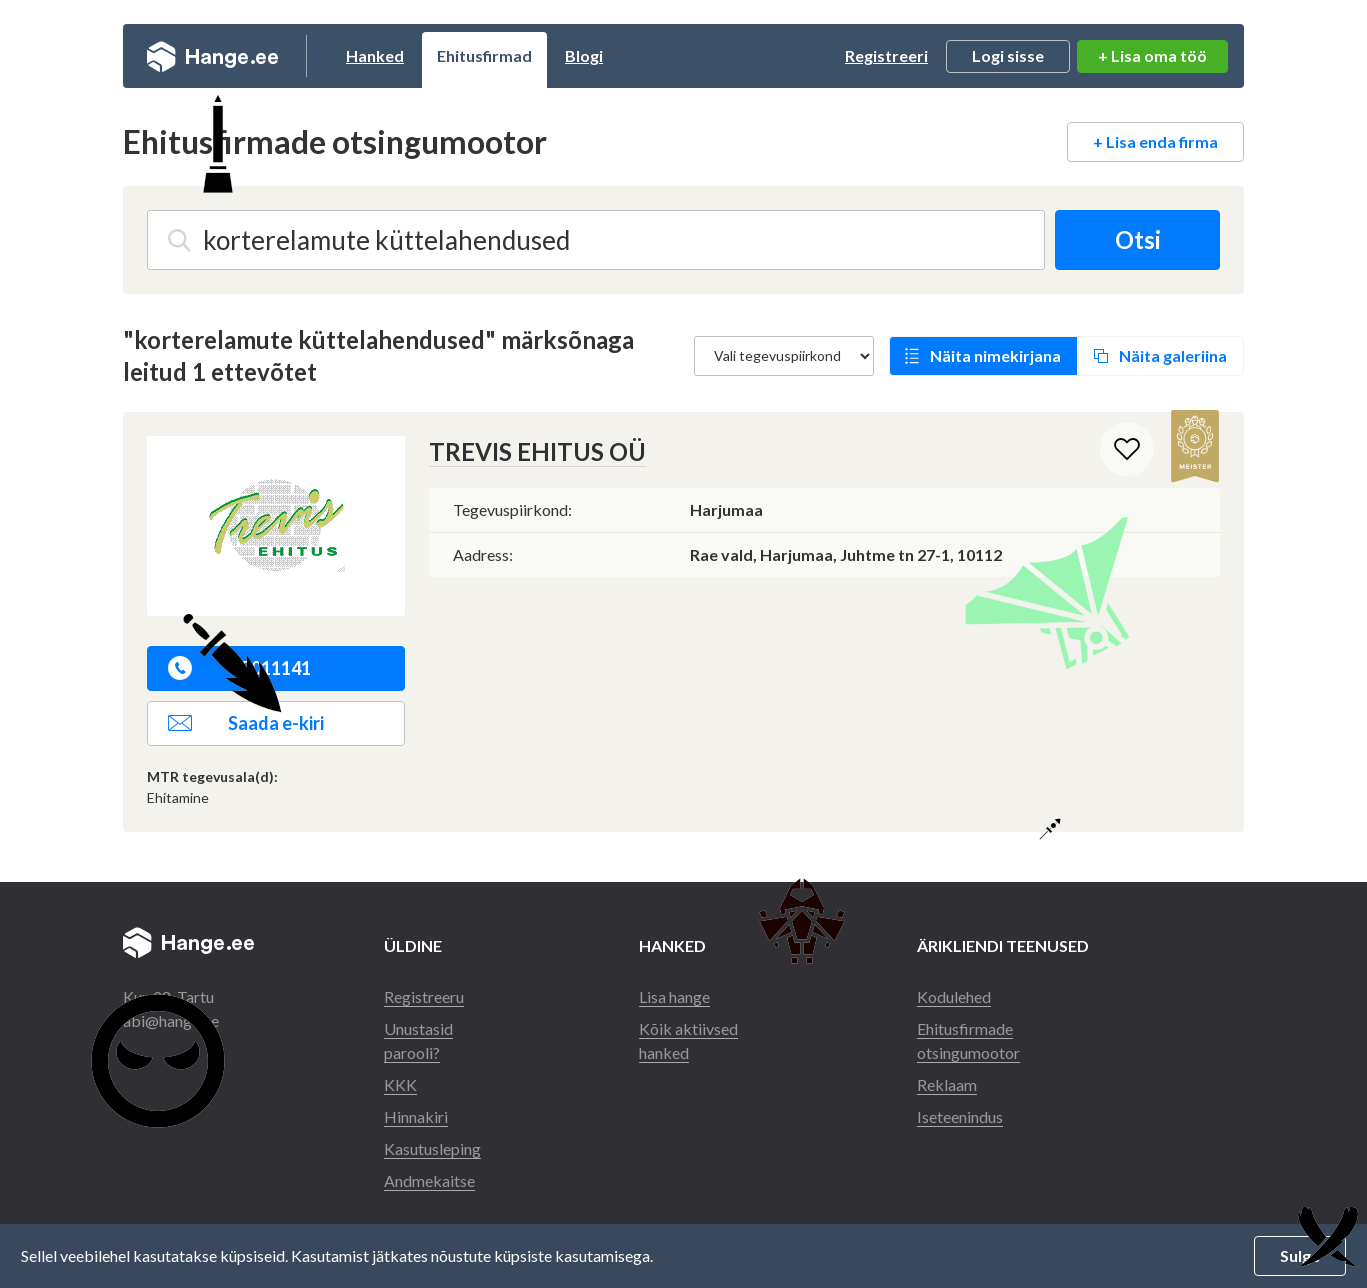  Describe the element at coordinates (1050, 829) in the screenshot. I see `oden food item in a cooking or food-themed game` at that location.